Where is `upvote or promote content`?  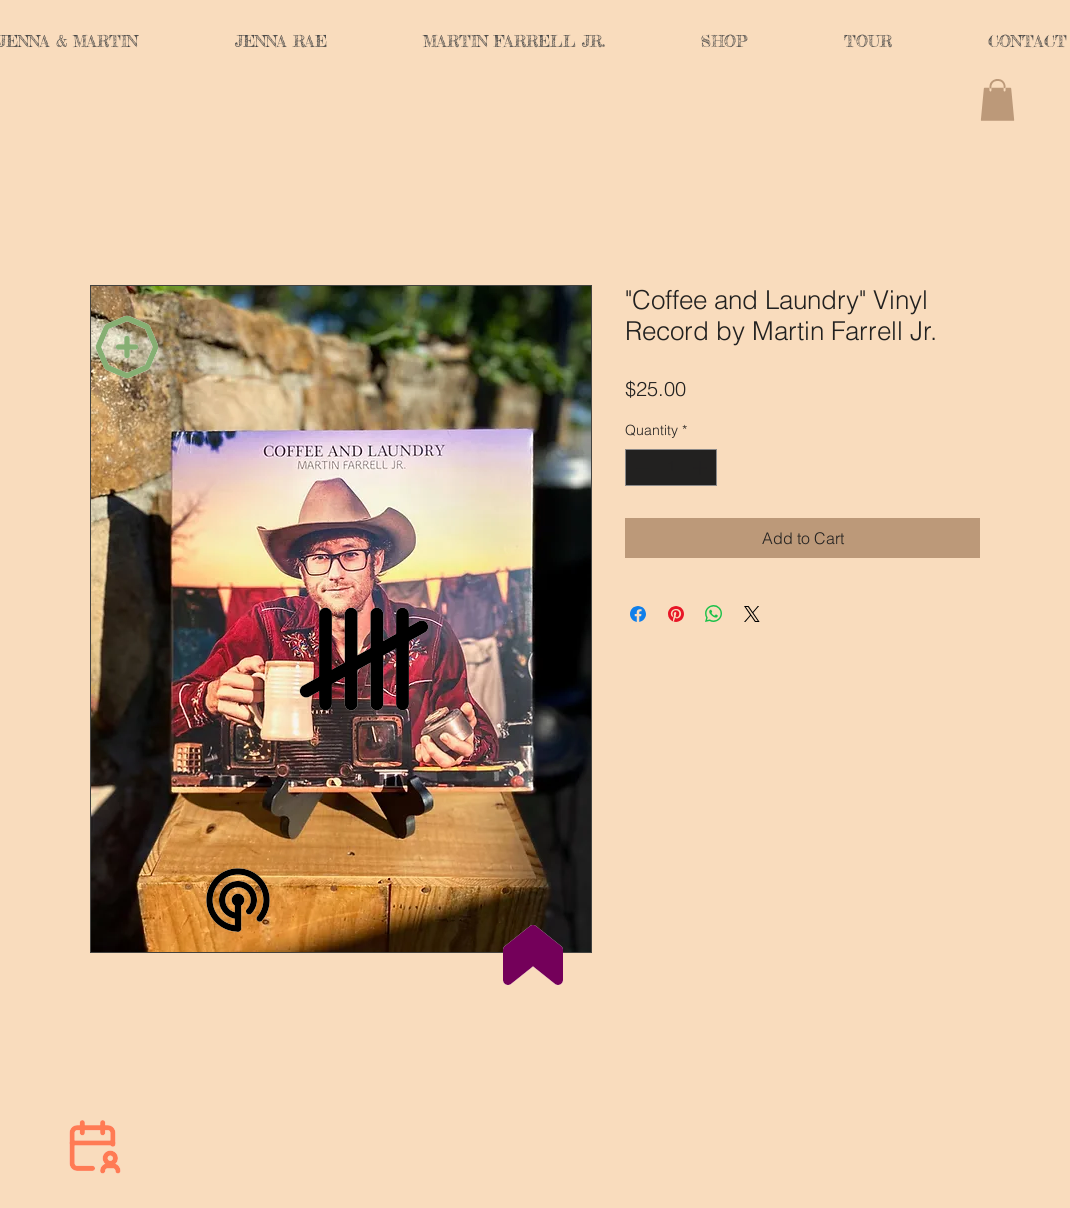
upvote or promote content is located at coordinates (533, 955).